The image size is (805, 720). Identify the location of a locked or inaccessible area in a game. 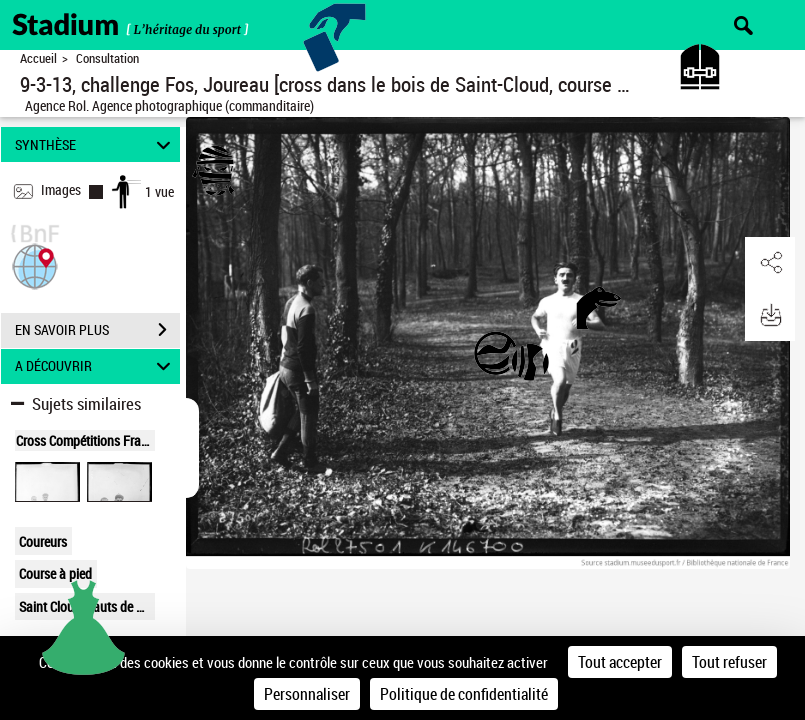
(700, 65).